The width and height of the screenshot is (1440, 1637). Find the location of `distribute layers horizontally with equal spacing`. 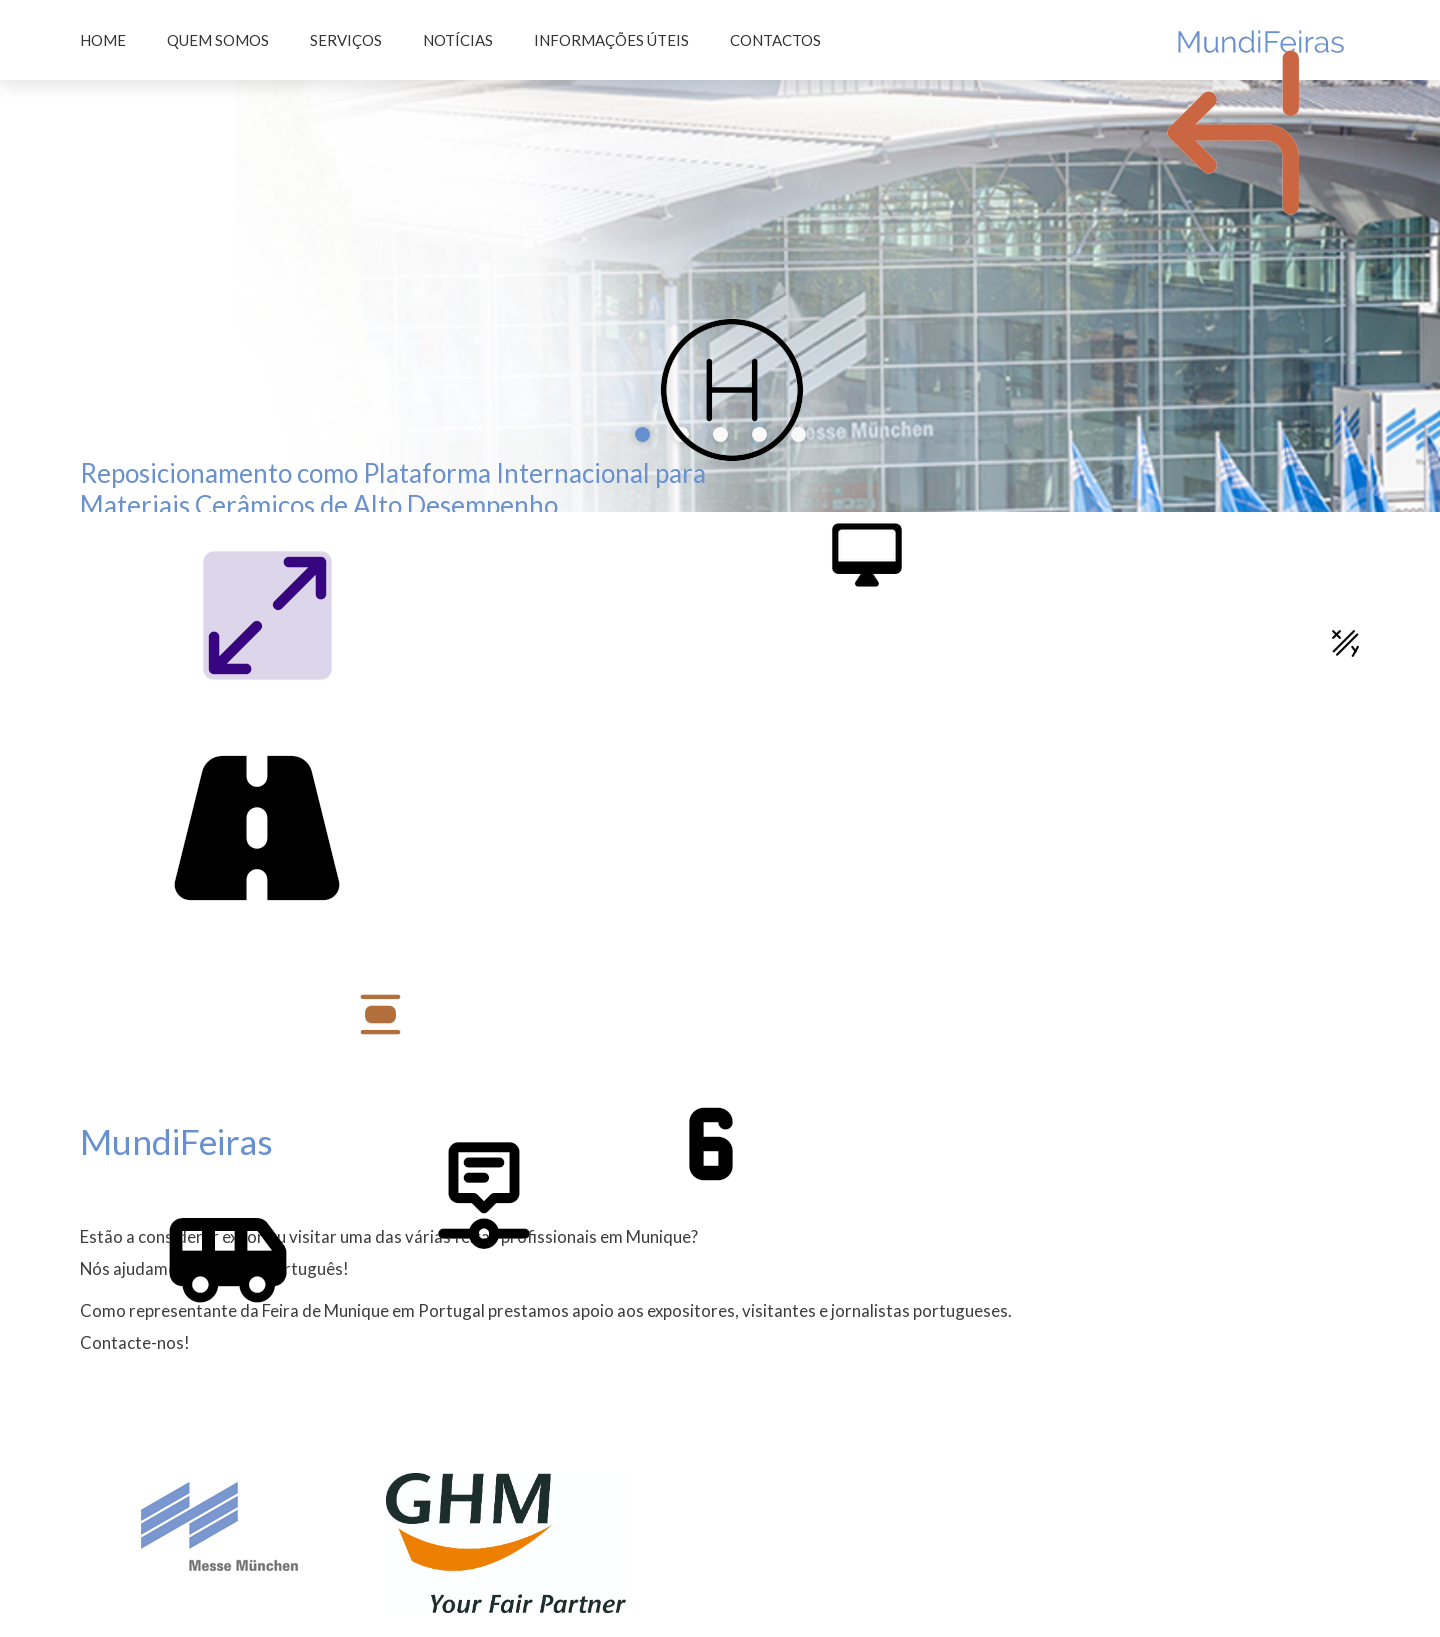

distribute layers horizontally with equal spacing is located at coordinates (380, 1014).